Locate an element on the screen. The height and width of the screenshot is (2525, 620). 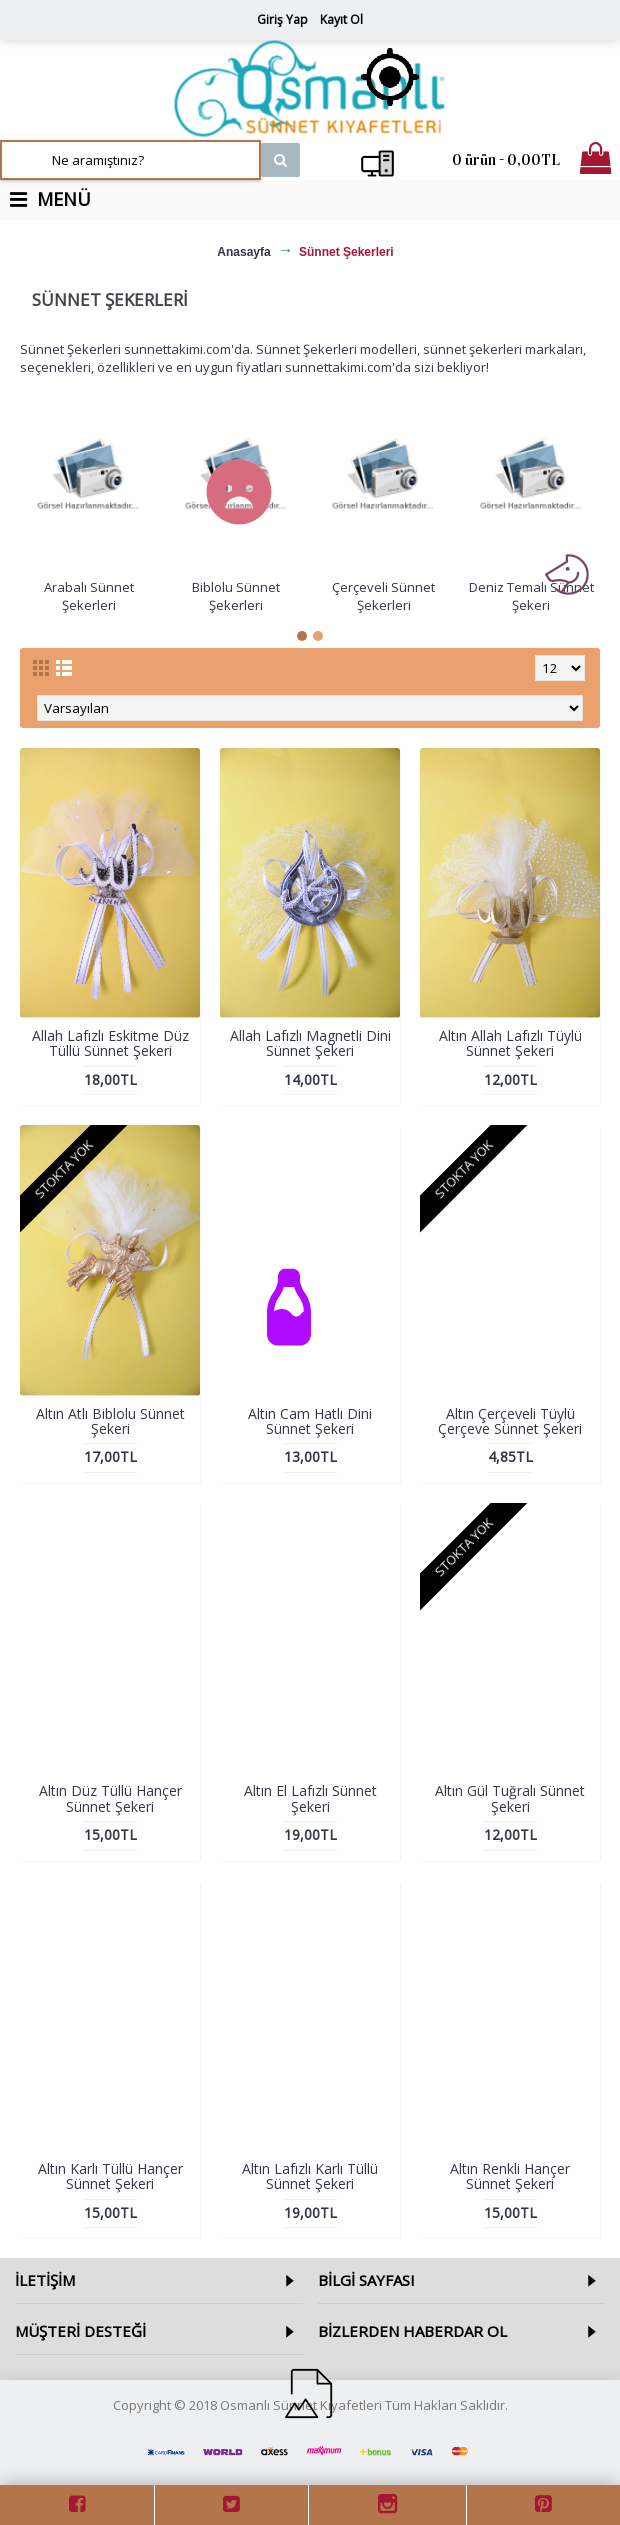
access desktop computer settings is located at coordinates (377, 163).